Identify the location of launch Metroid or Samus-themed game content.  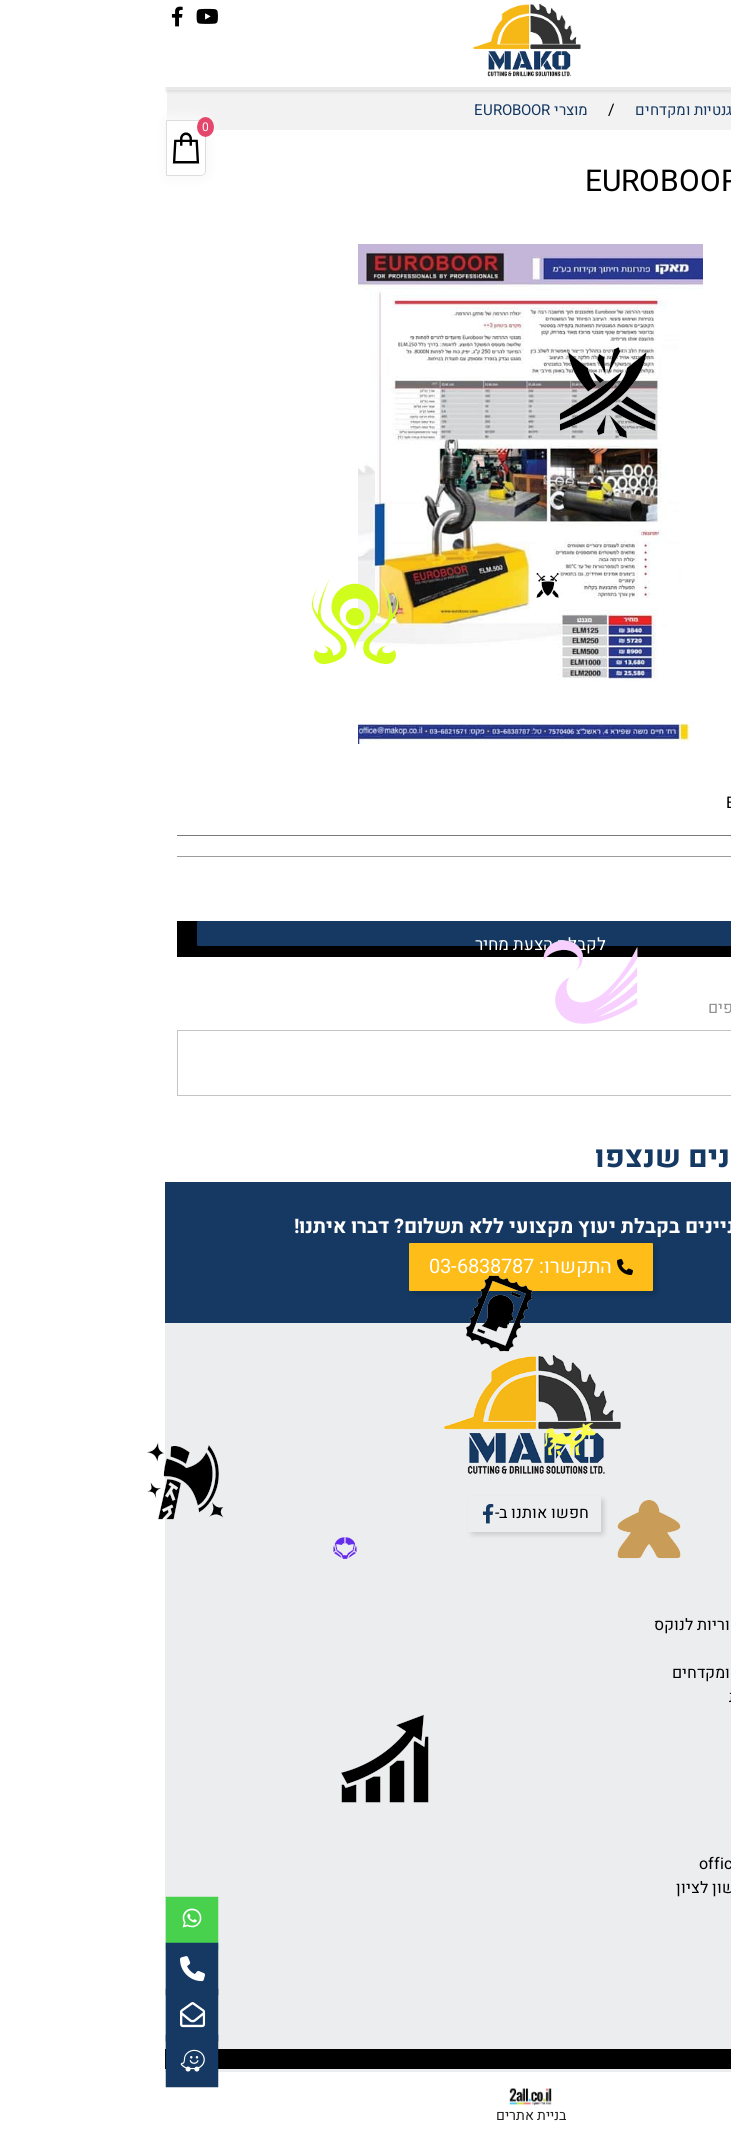
(345, 1548).